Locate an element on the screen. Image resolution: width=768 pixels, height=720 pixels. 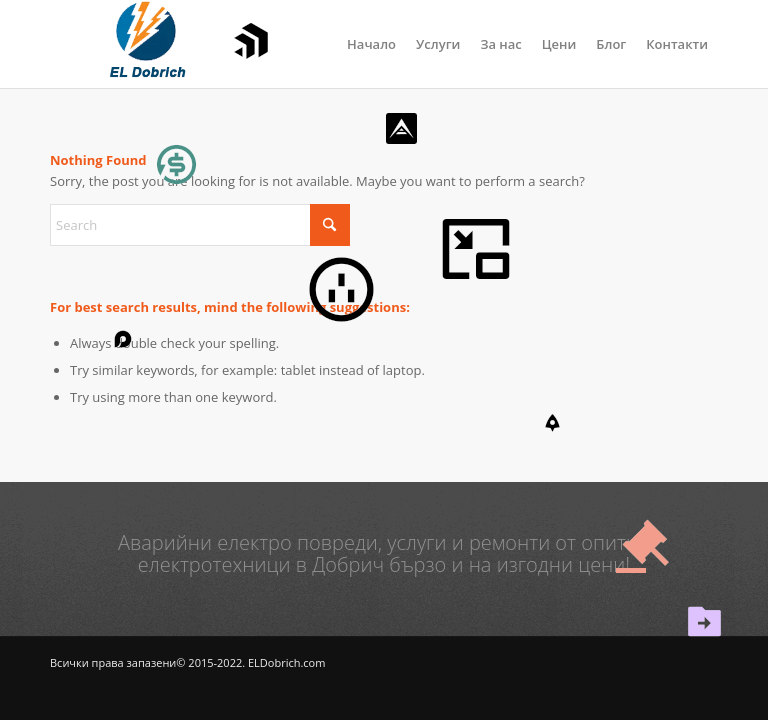
ark ecosystem logo is located at coordinates (401, 128).